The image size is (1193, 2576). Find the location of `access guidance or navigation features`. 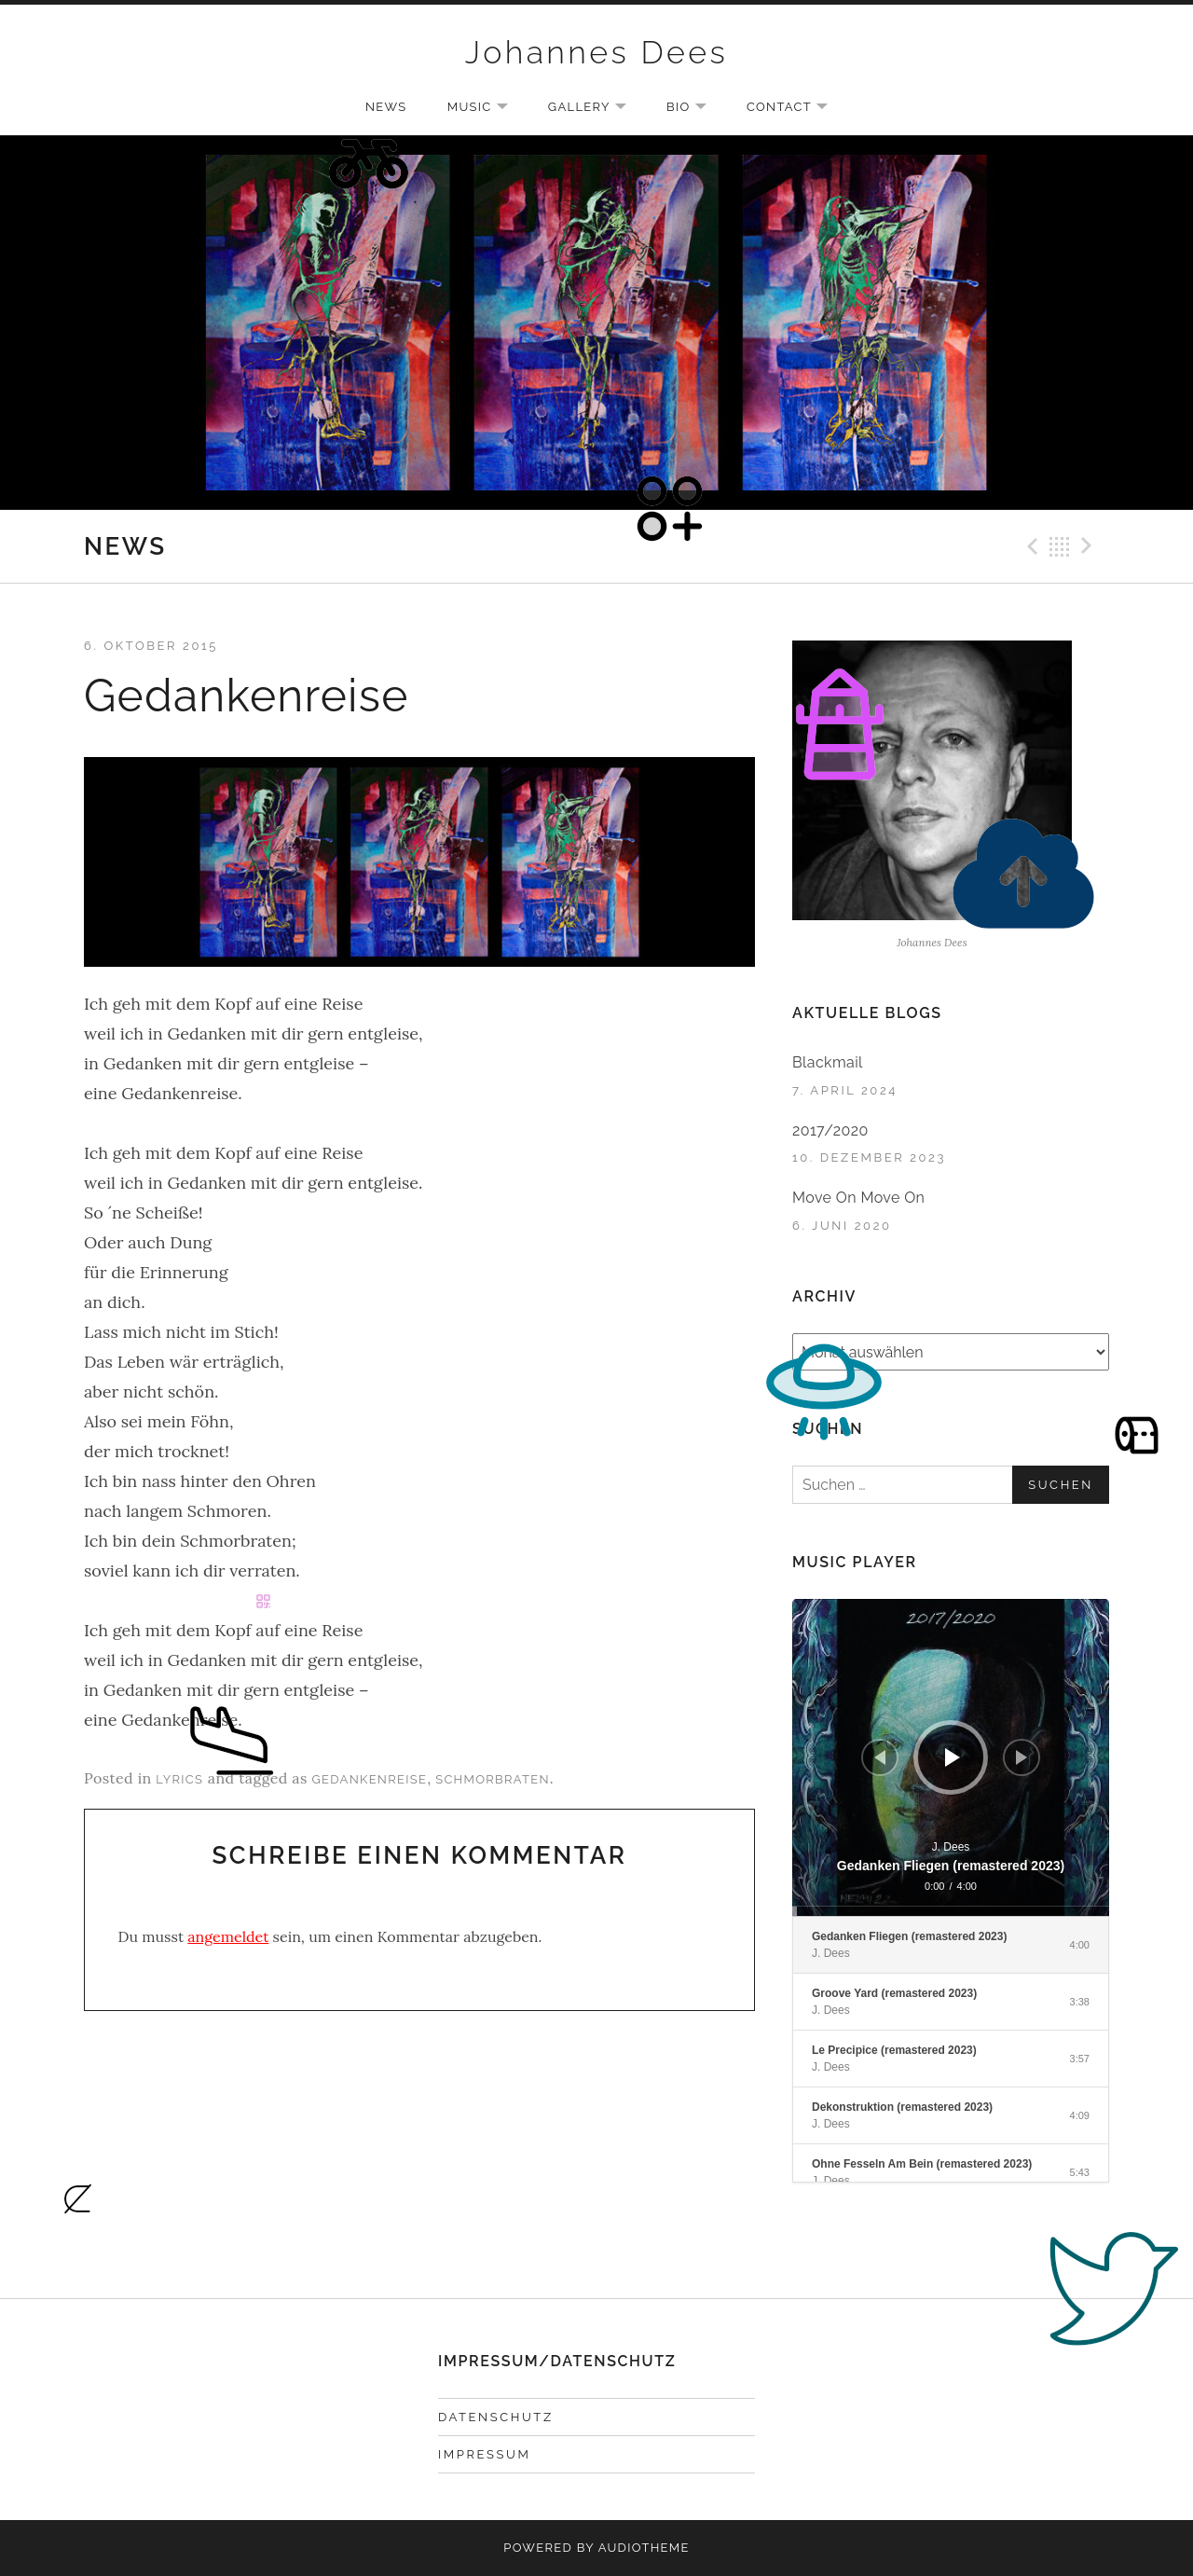

access guidance or navigation features is located at coordinates (840, 728).